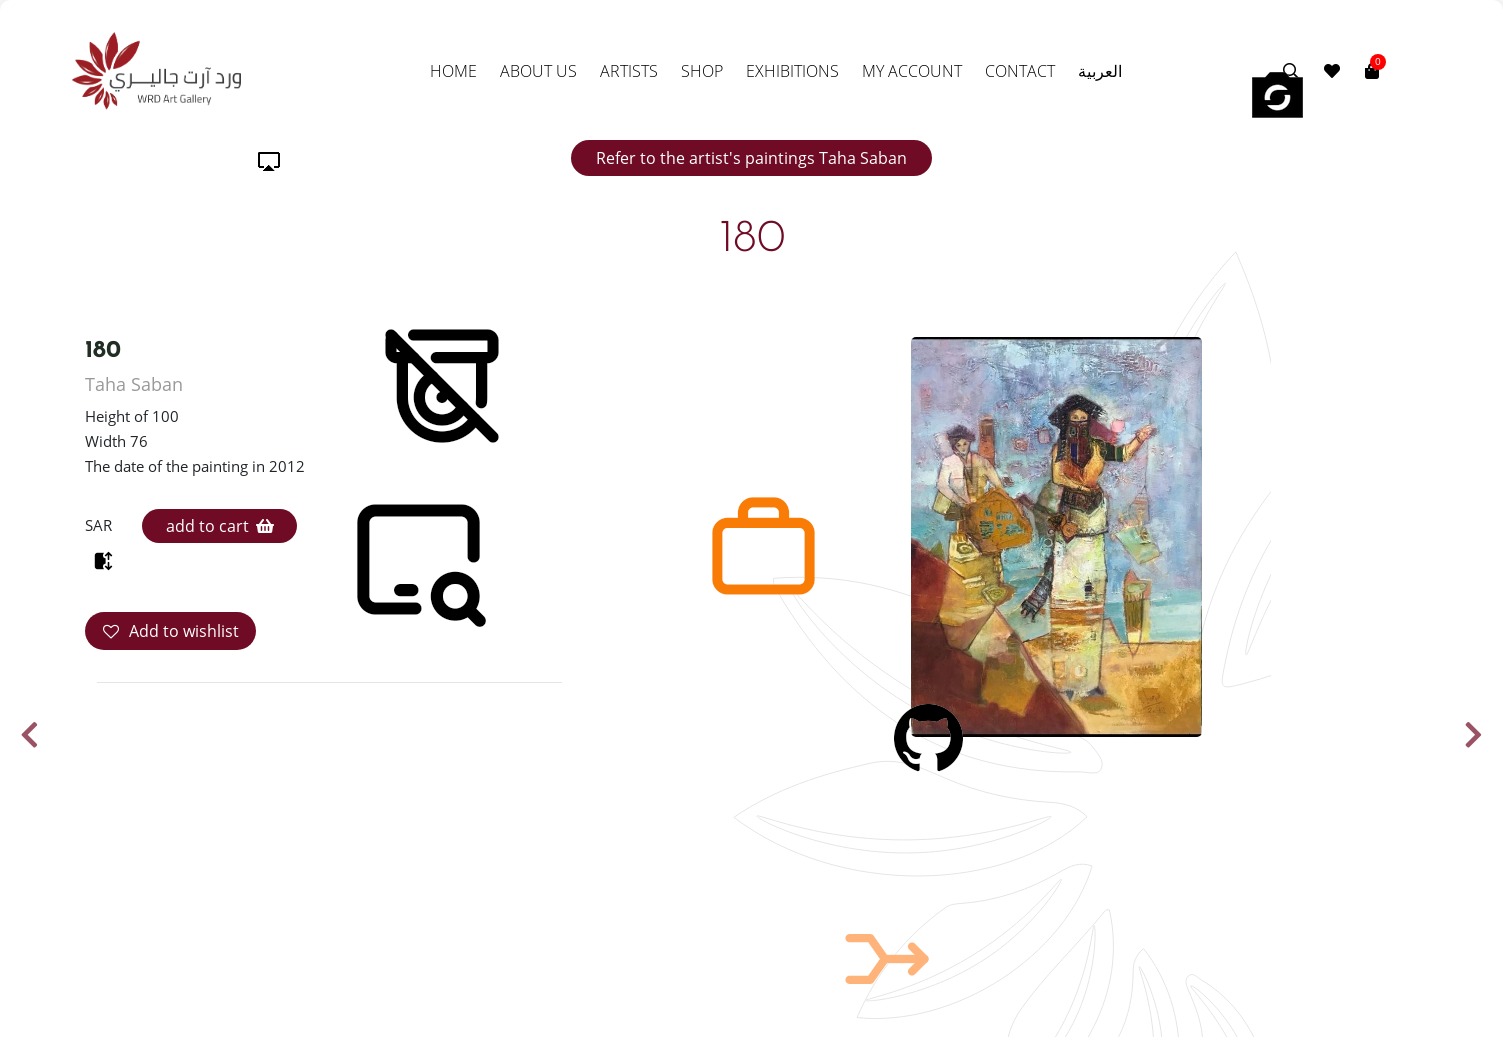 This screenshot has width=1503, height=1064. Describe the element at coordinates (887, 959) in the screenshot. I see `merge or combine selected items` at that location.